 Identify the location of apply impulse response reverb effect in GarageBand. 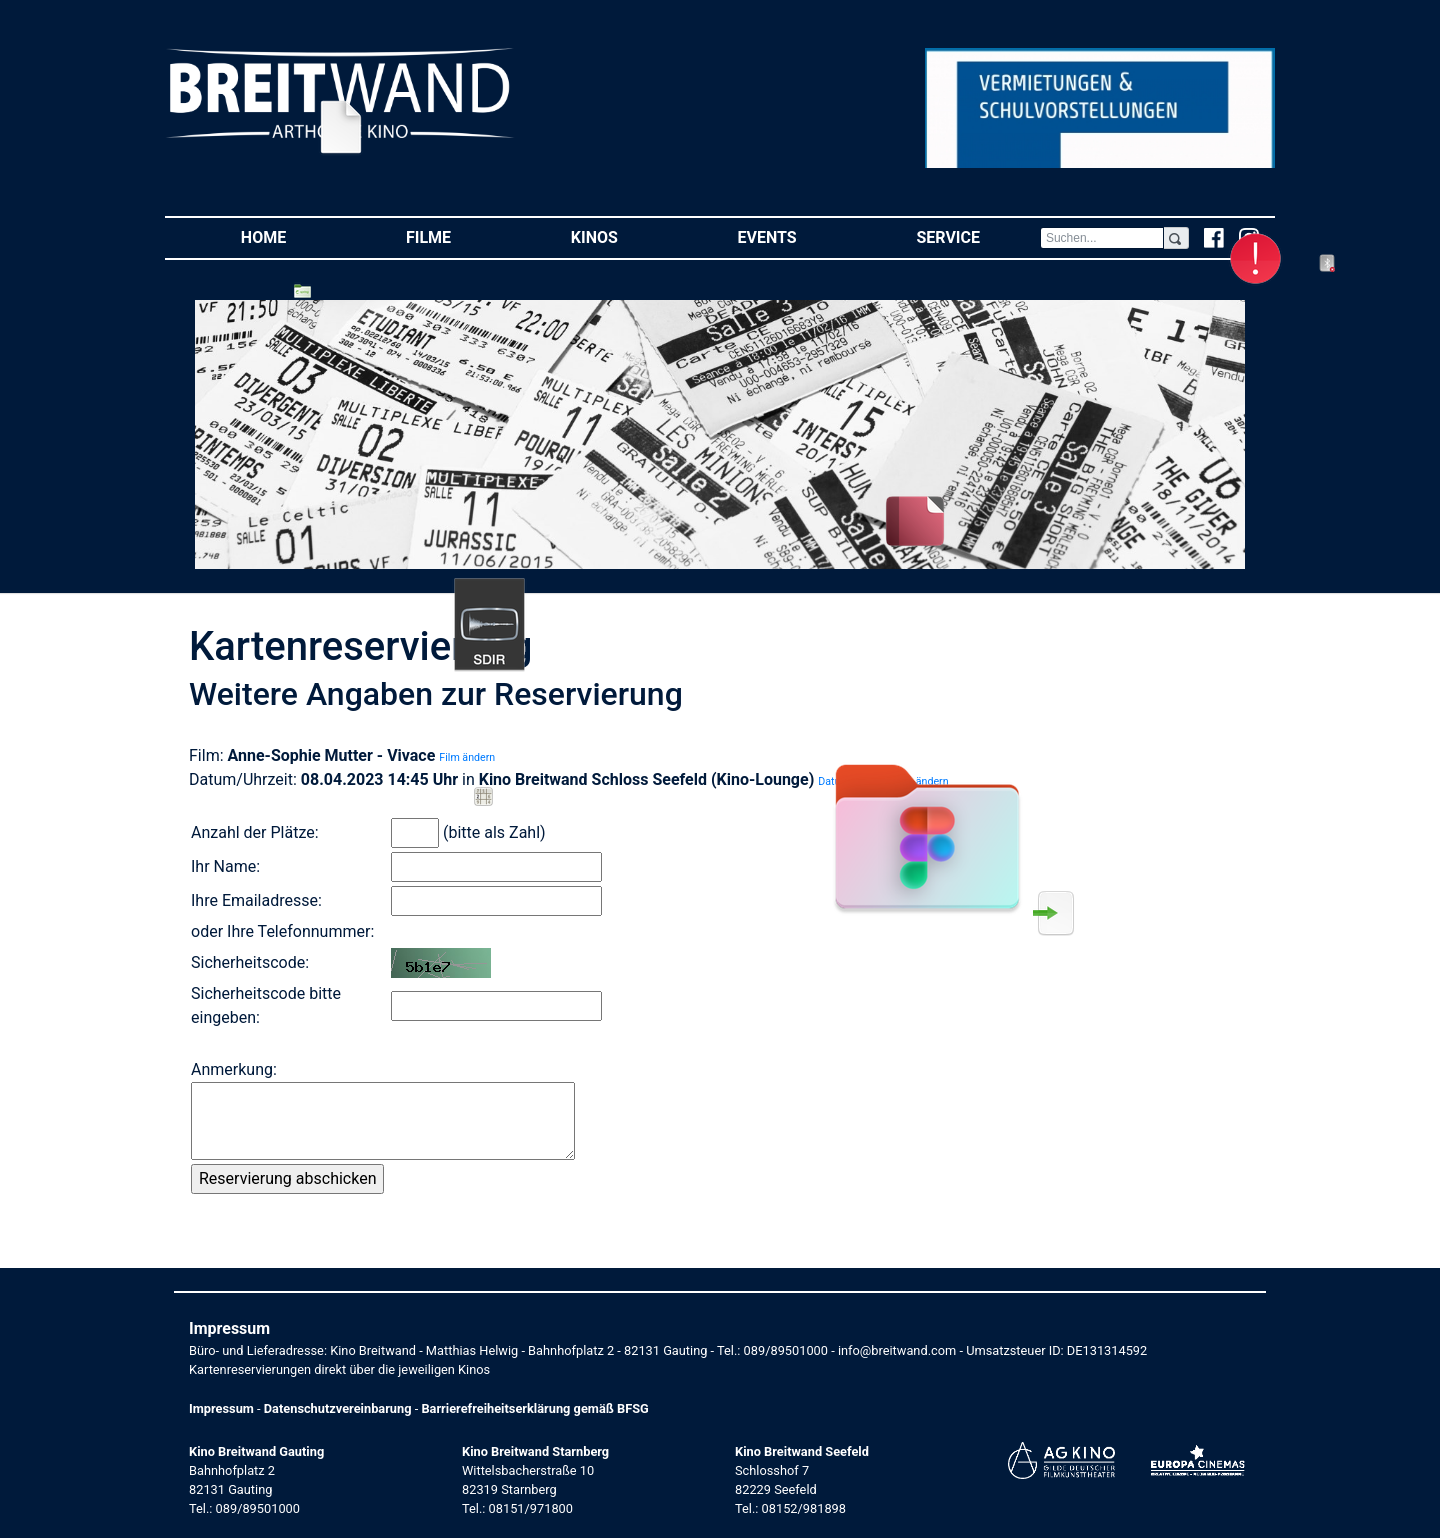
(489, 626).